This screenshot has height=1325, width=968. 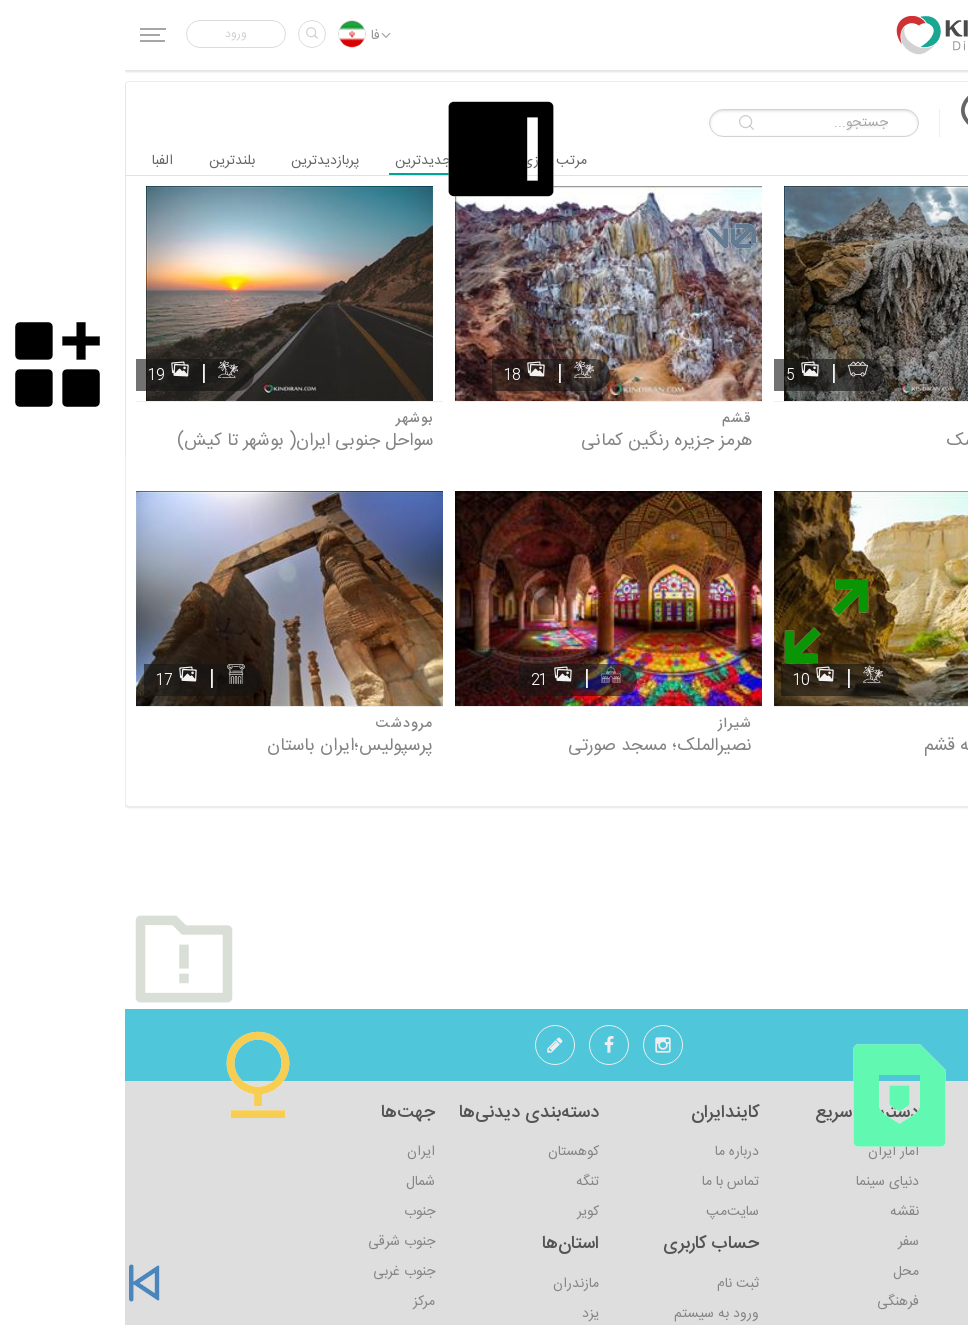 What do you see at coordinates (143, 1283) in the screenshot?
I see `skip to previous track` at bounding box center [143, 1283].